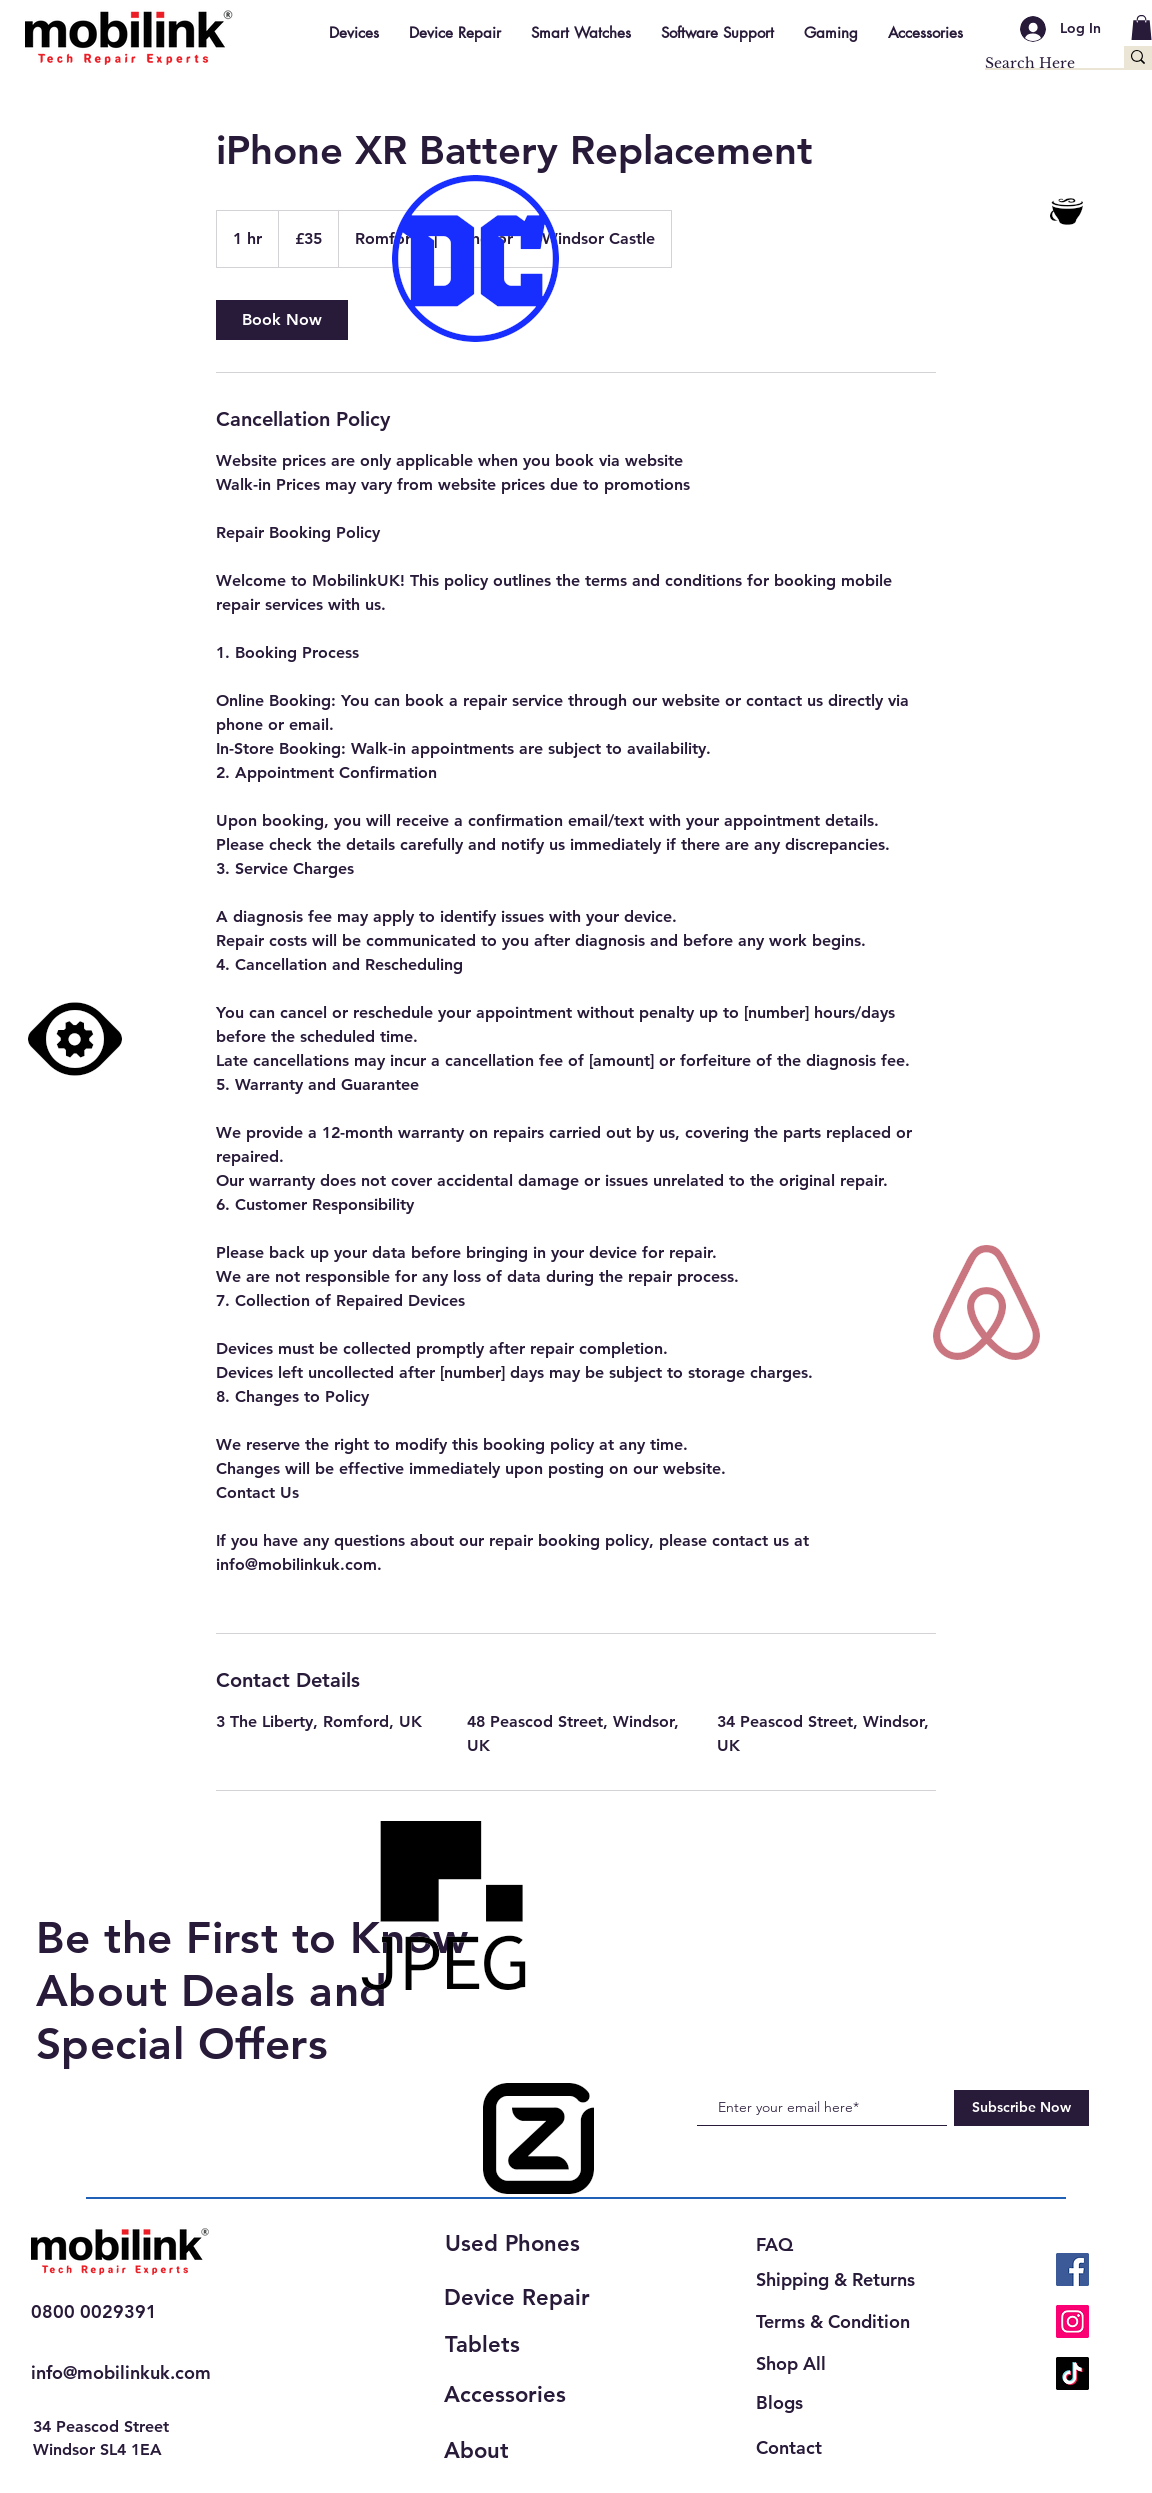 The image size is (1152, 2493). Describe the element at coordinates (443, 1905) in the screenshot. I see `jpeg file format indicator` at that location.